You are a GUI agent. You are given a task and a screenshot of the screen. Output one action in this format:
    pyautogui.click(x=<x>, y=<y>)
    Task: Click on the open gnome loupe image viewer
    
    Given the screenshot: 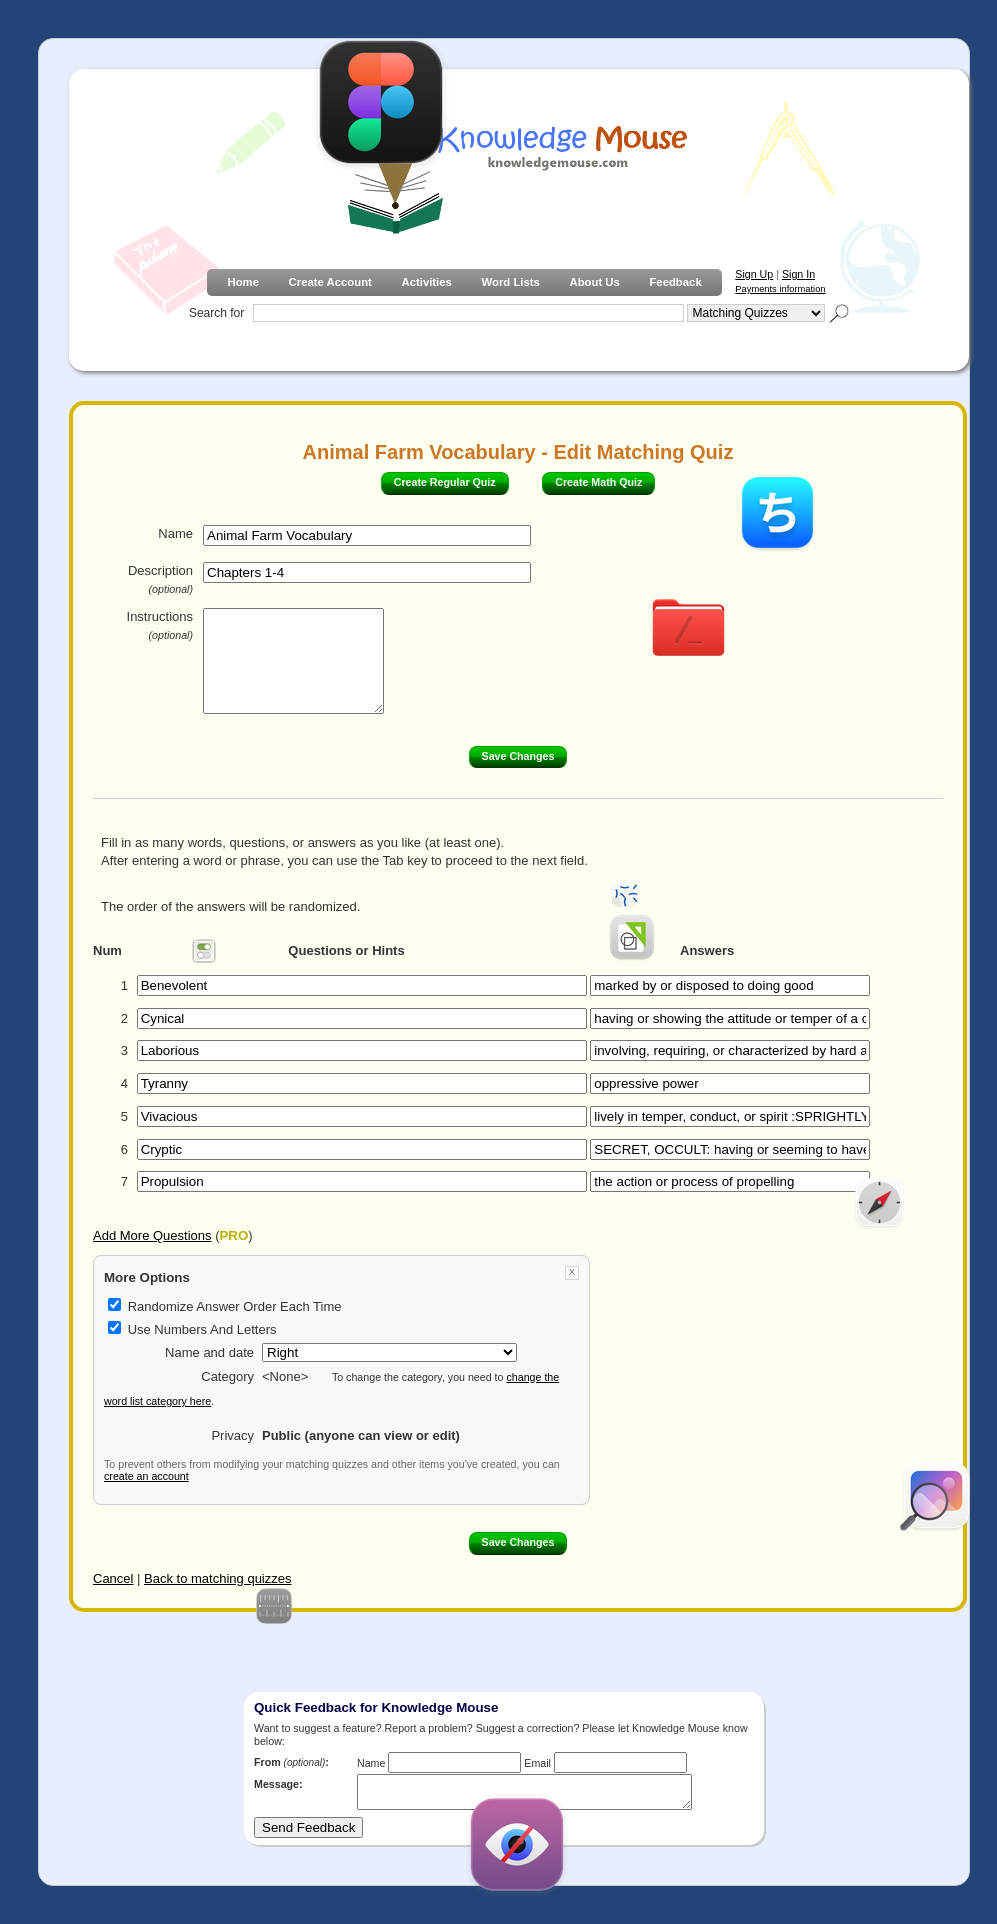 What is the action you would take?
    pyautogui.click(x=936, y=1495)
    